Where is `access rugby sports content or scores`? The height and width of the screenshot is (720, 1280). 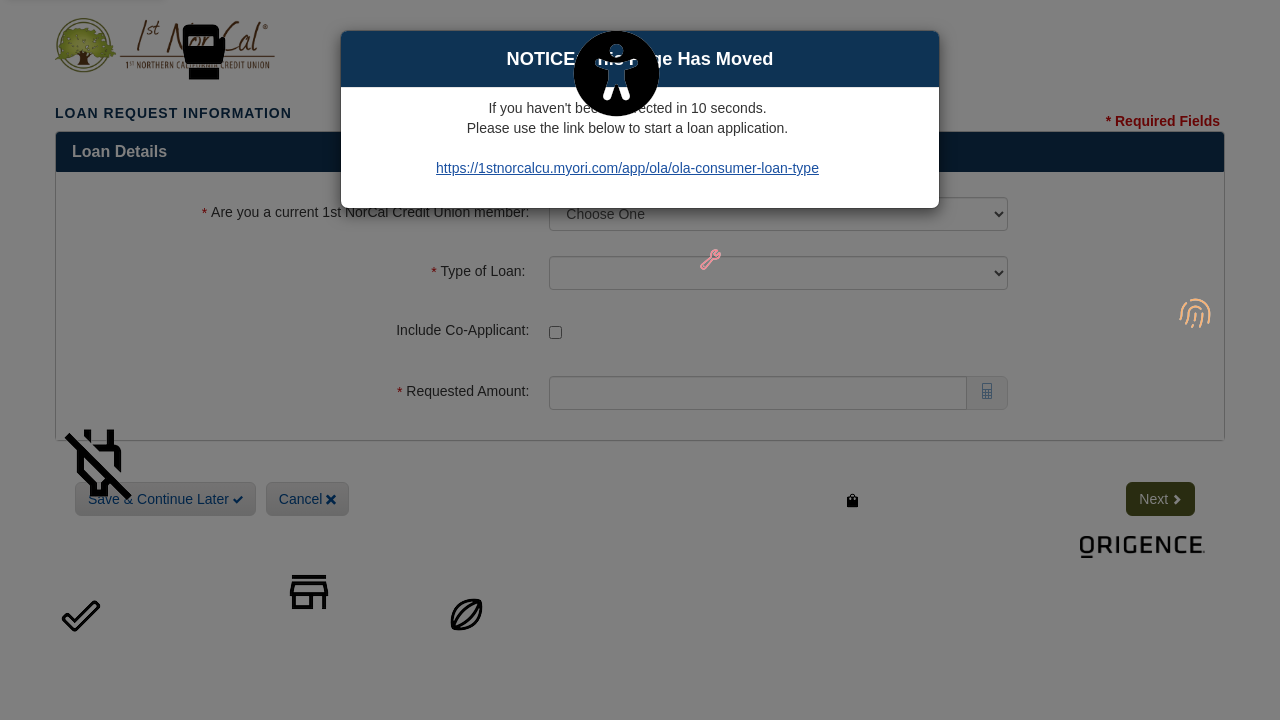
access rugby sports content or scores is located at coordinates (466, 614).